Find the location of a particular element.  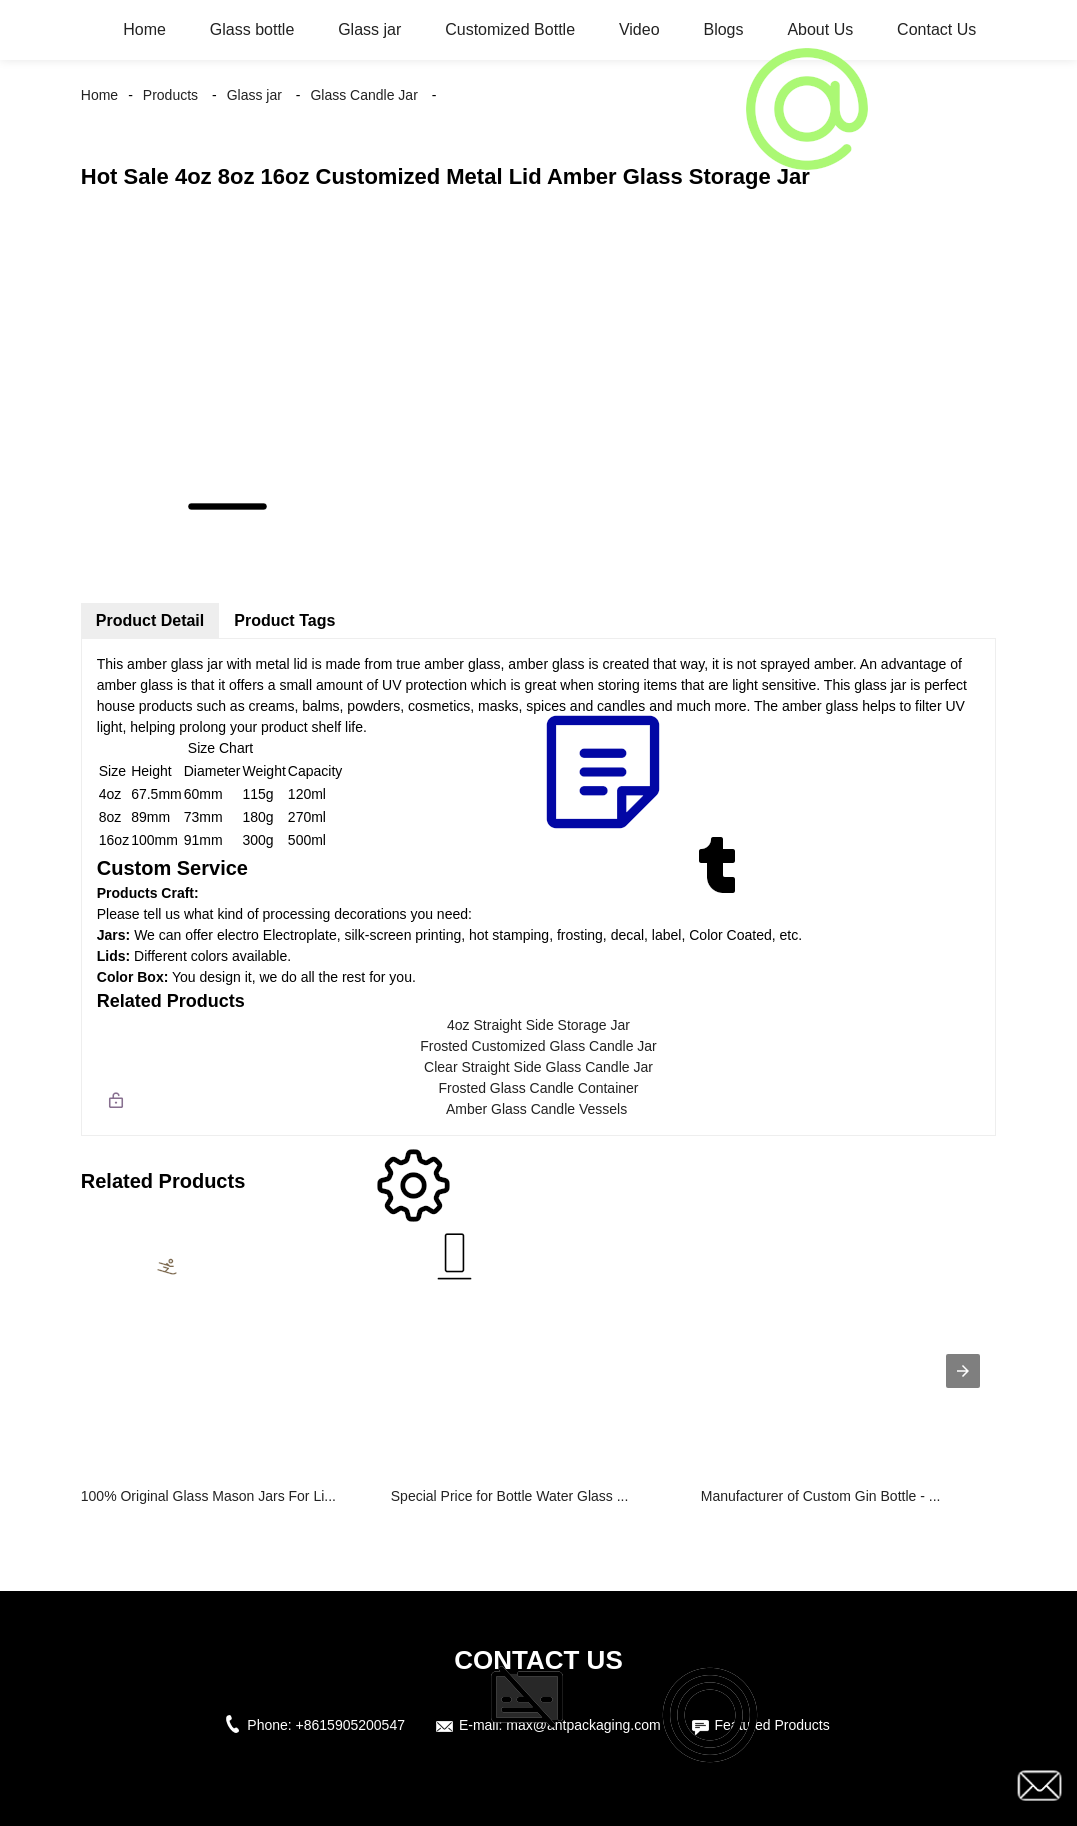

create a new note is located at coordinates (603, 772).